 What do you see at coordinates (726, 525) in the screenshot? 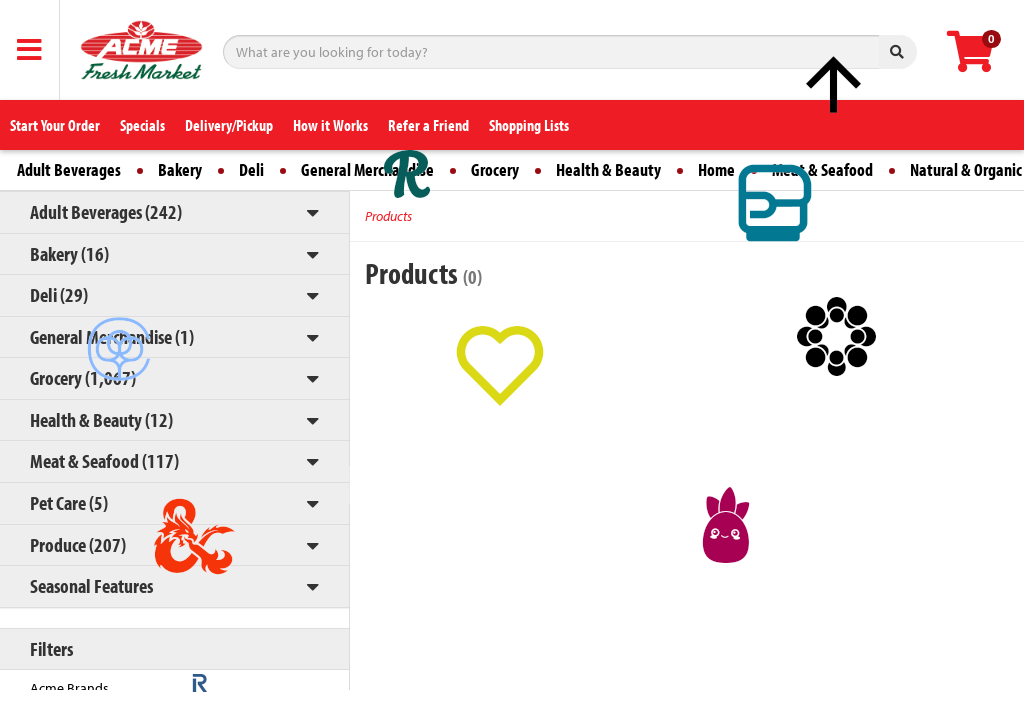
I see `pinia state management library logo` at bounding box center [726, 525].